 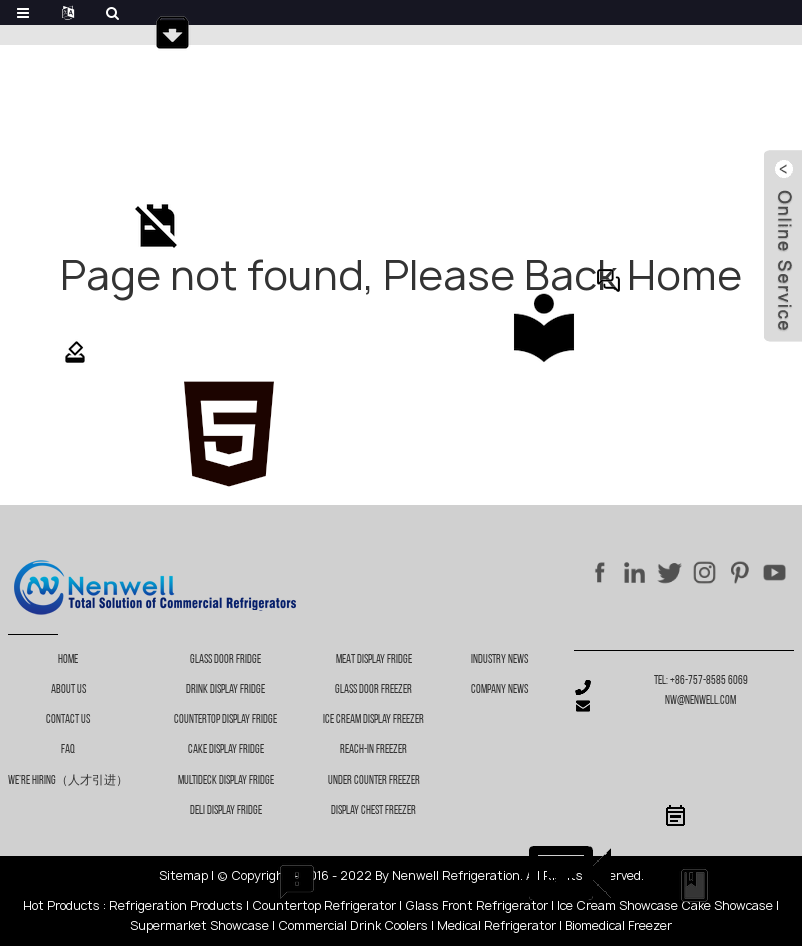 I want to click on view event details or notes, so click(x=675, y=816).